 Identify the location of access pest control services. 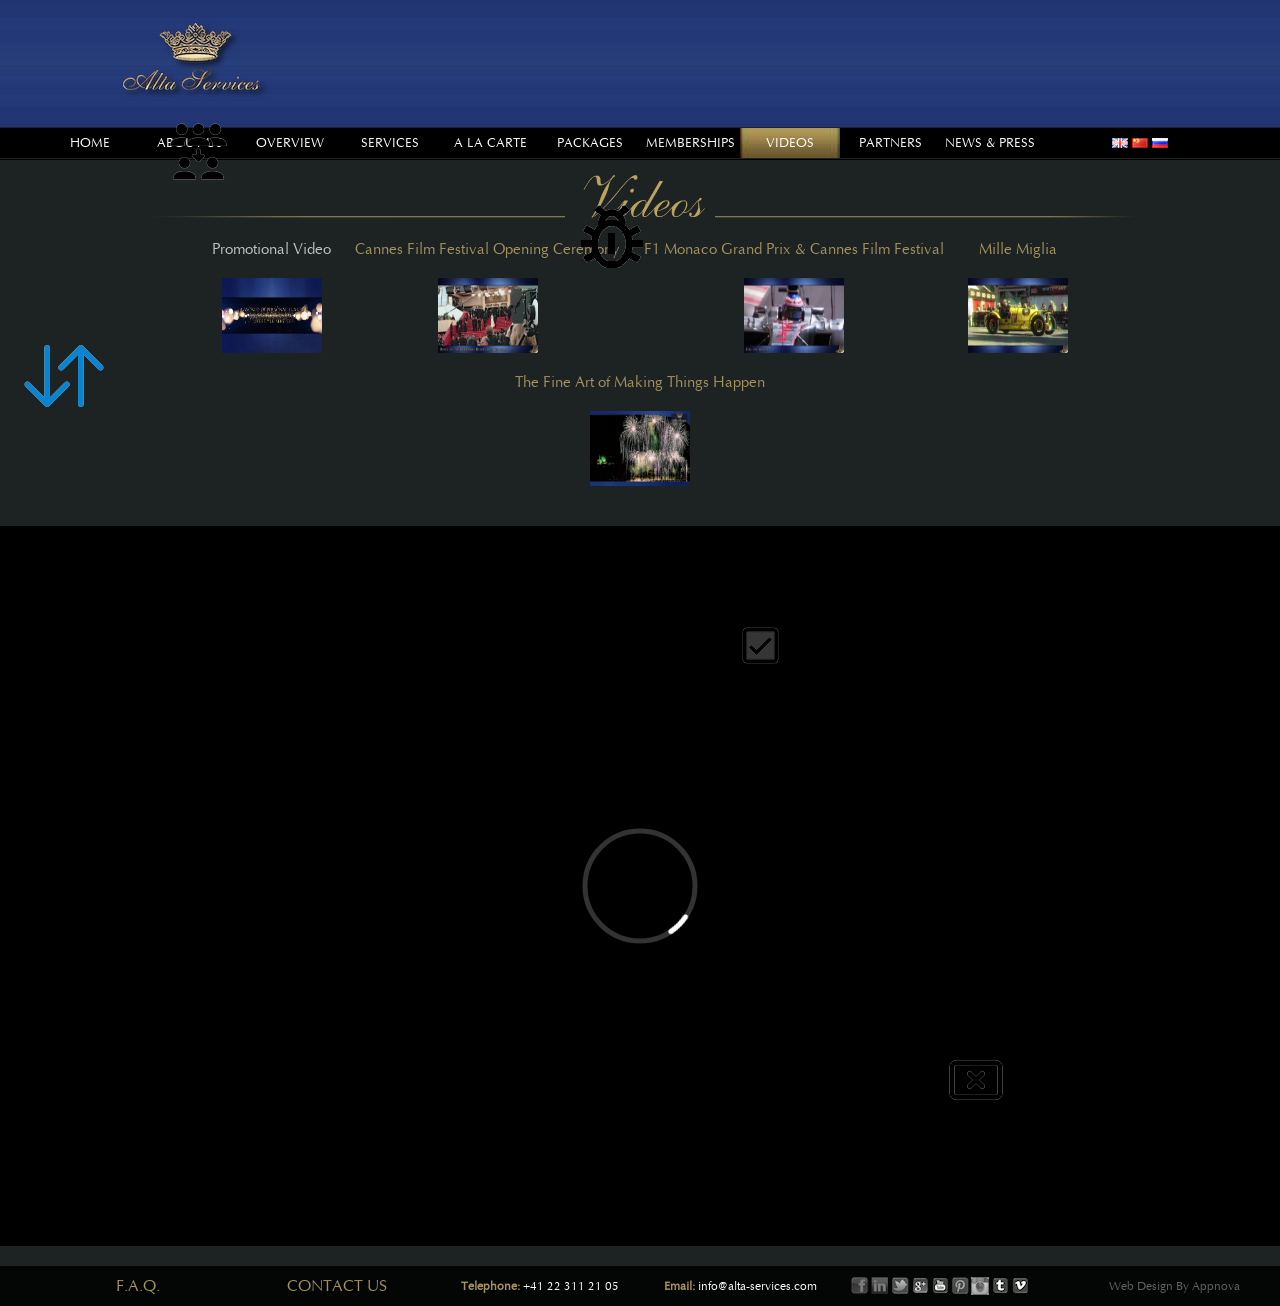
(612, 237).